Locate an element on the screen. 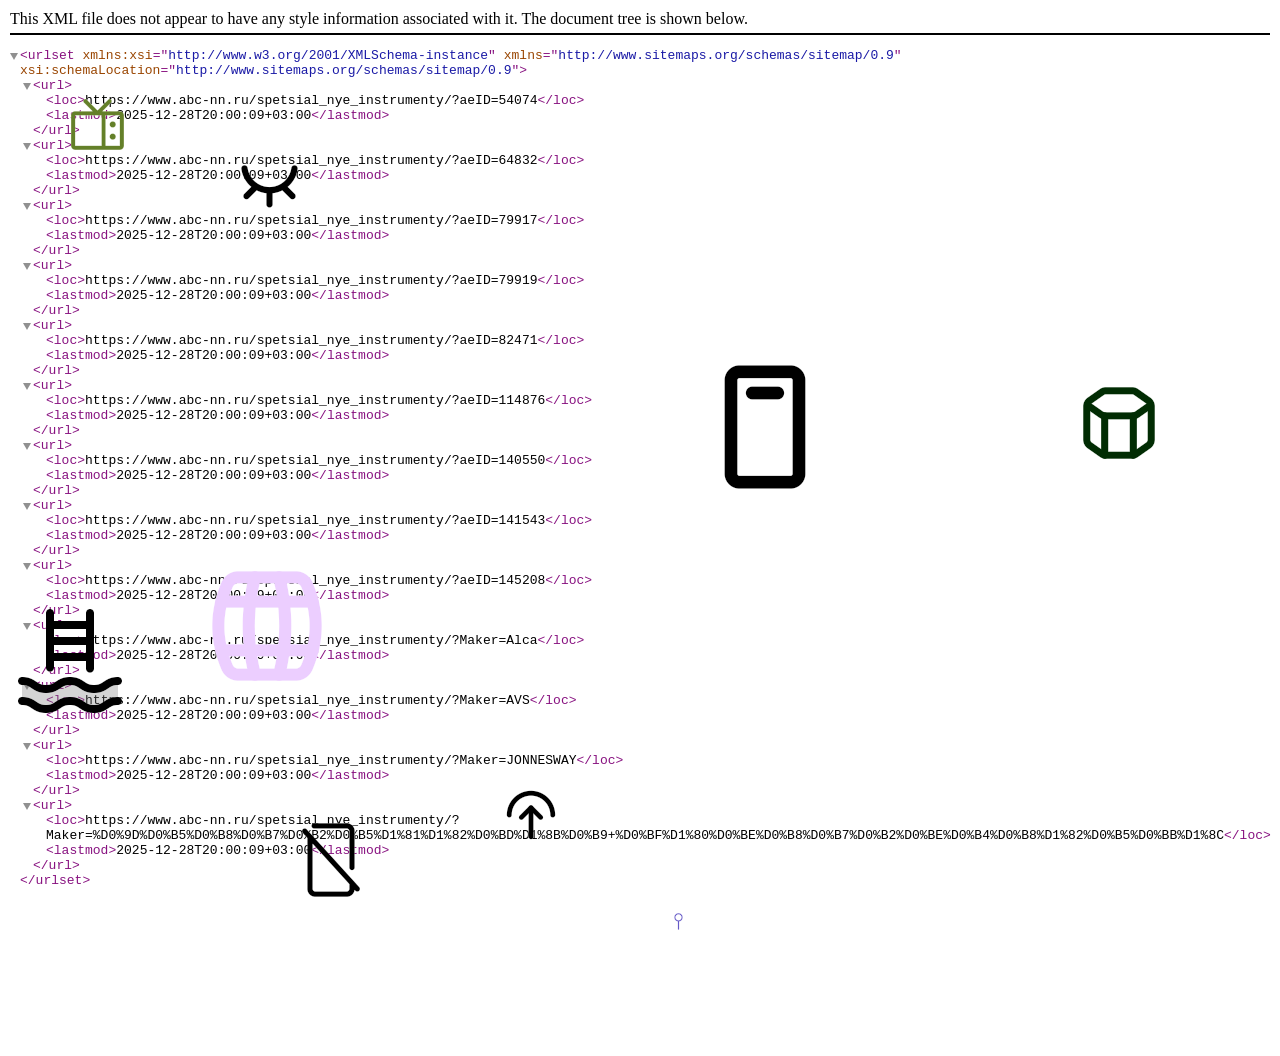  view 3D object or shape is located at coordinates (1119, 423).